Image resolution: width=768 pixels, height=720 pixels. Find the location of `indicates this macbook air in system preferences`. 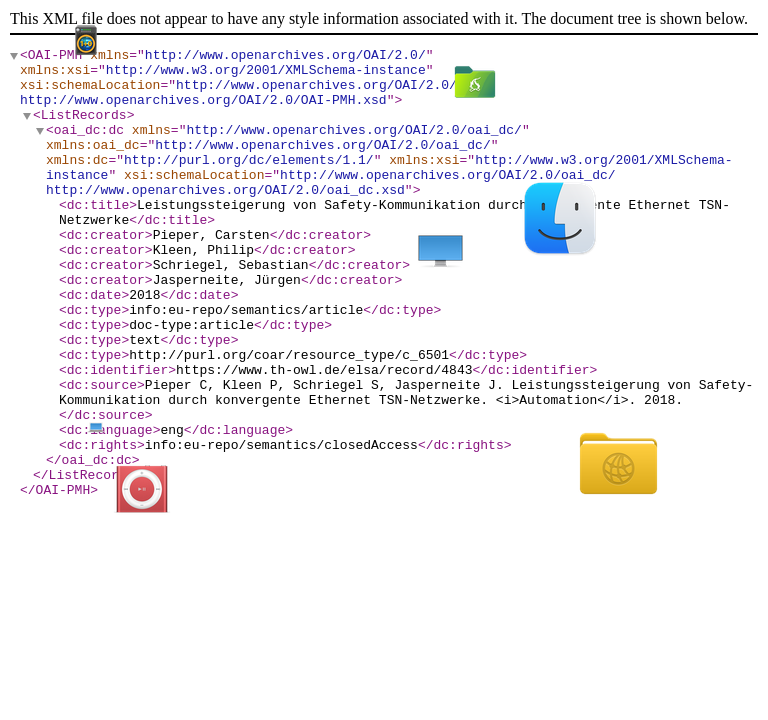

indicates this macbook air in system preferences is located at coordinates (96, 426).